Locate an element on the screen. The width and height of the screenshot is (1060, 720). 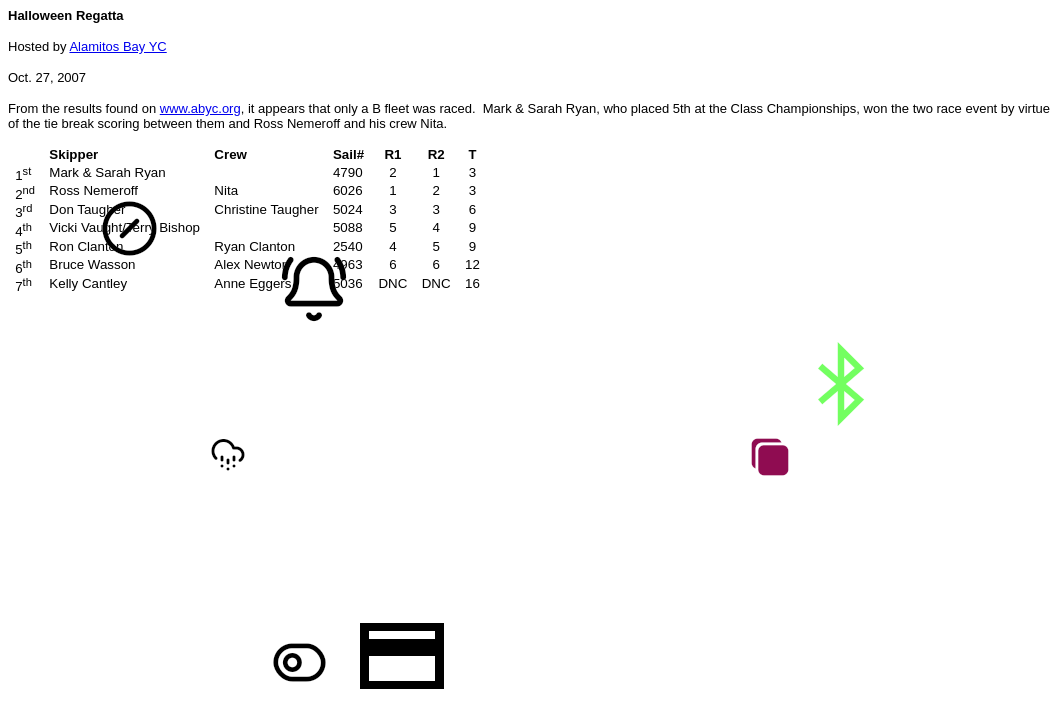
toggle bluetooth connectivity on or off is located at coordinates (841, 384).